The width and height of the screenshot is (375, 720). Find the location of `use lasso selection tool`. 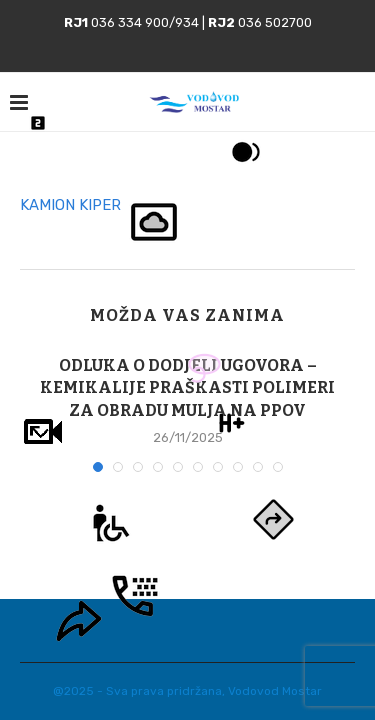

use lasso selection tool is located at coordinates (204, 366).